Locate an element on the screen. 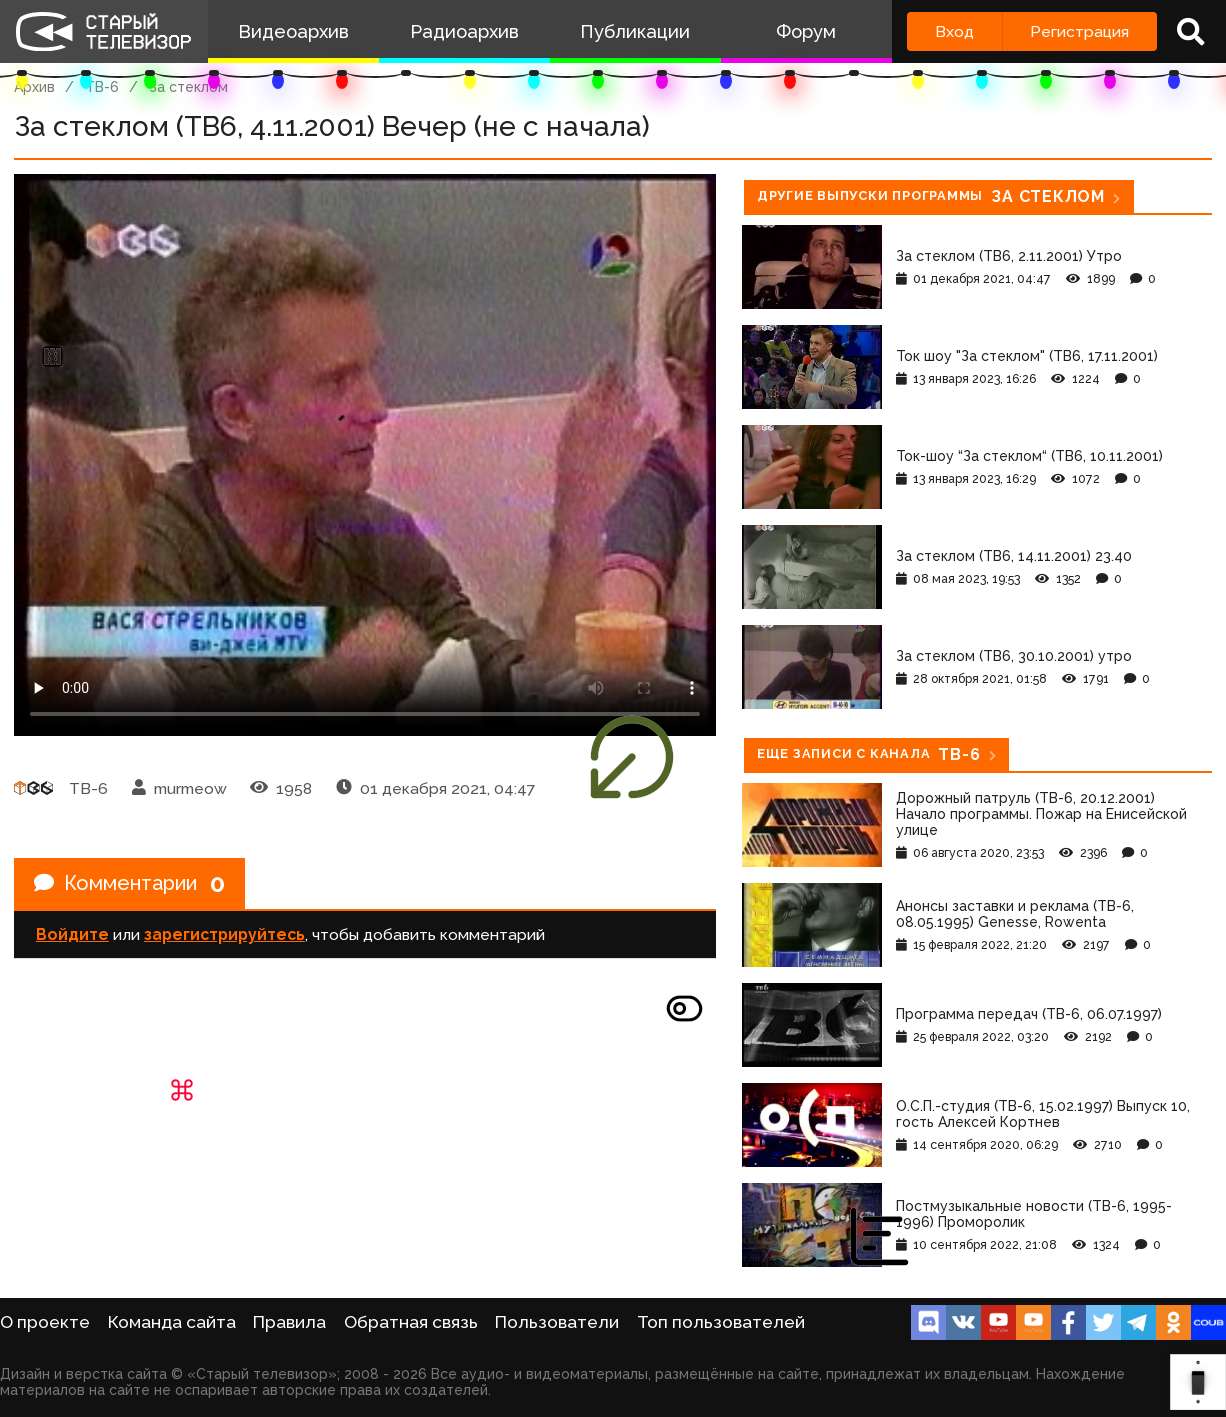  export or download content to the bottom-left is located at coordinates (632, 757).